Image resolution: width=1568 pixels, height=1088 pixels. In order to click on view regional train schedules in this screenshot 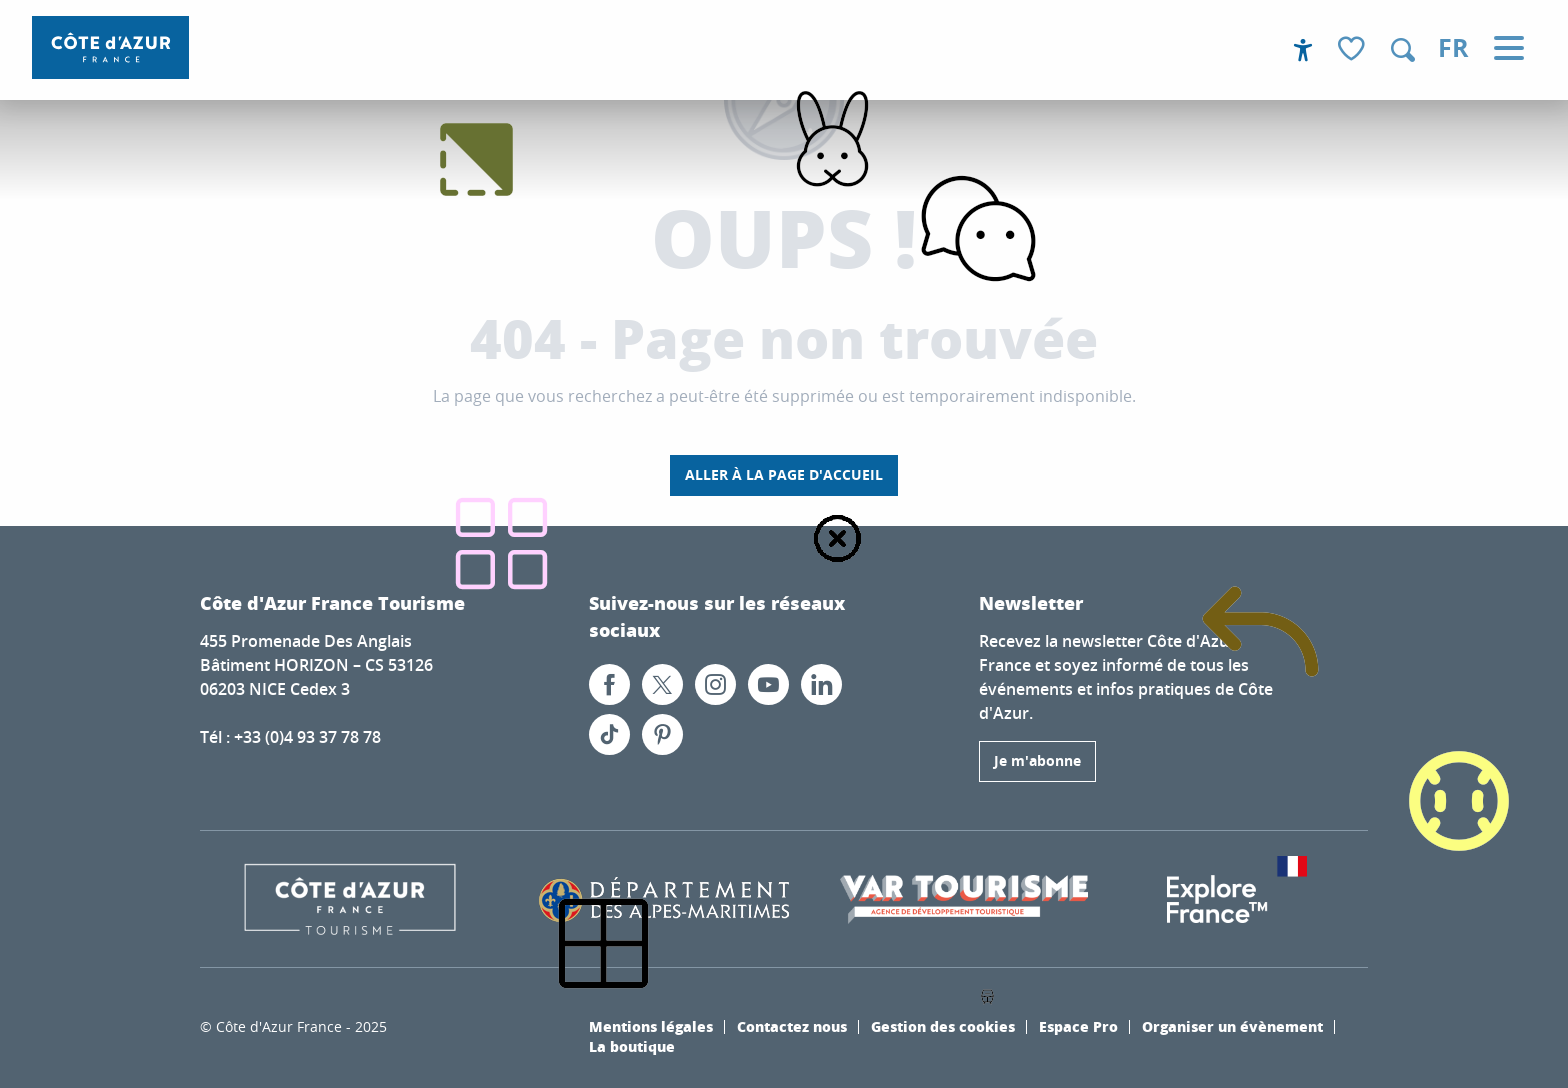, I will do `click(987, 996)`.